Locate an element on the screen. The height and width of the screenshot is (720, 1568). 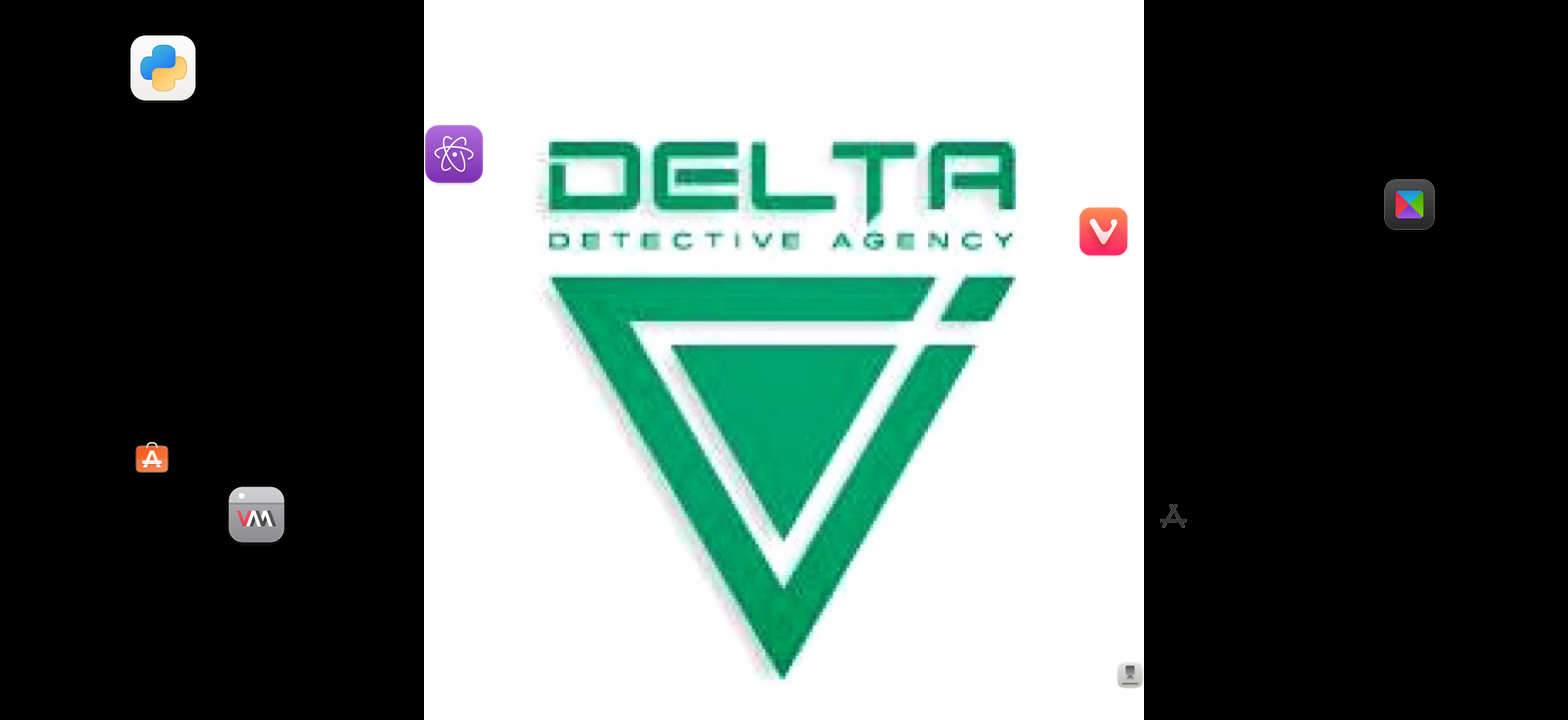
launch gnome tetravex puzzle game is located at coordinates (1409, 204).